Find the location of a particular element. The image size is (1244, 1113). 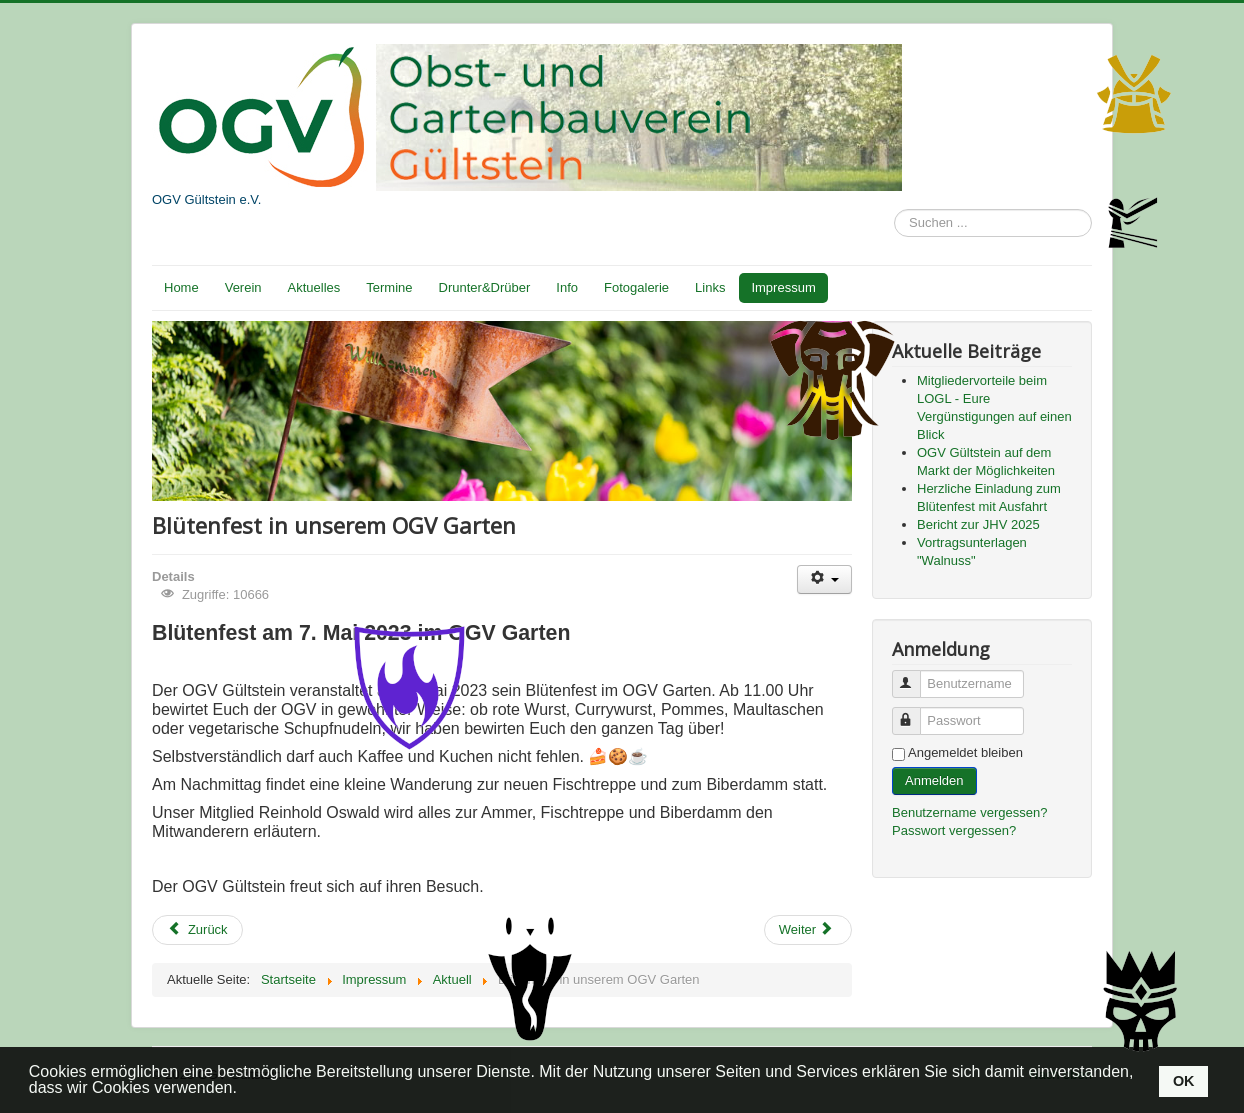

elephant character or avatar icon is located at coordinates (832, 380).